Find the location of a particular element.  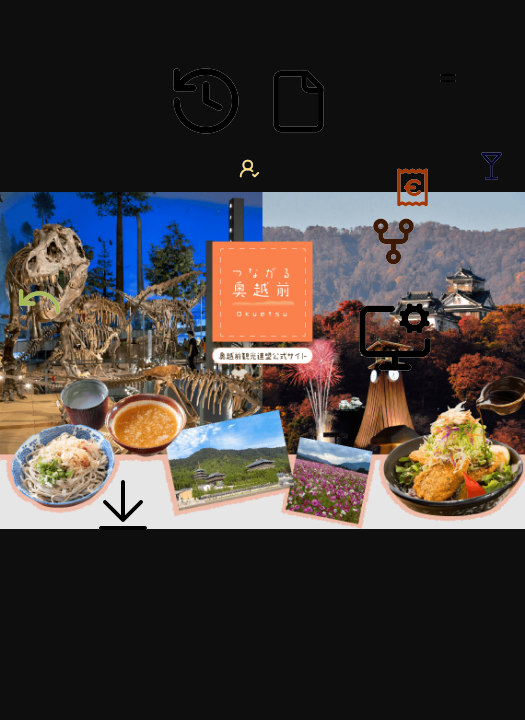

open or view a file is located at coordinates (298, 101).